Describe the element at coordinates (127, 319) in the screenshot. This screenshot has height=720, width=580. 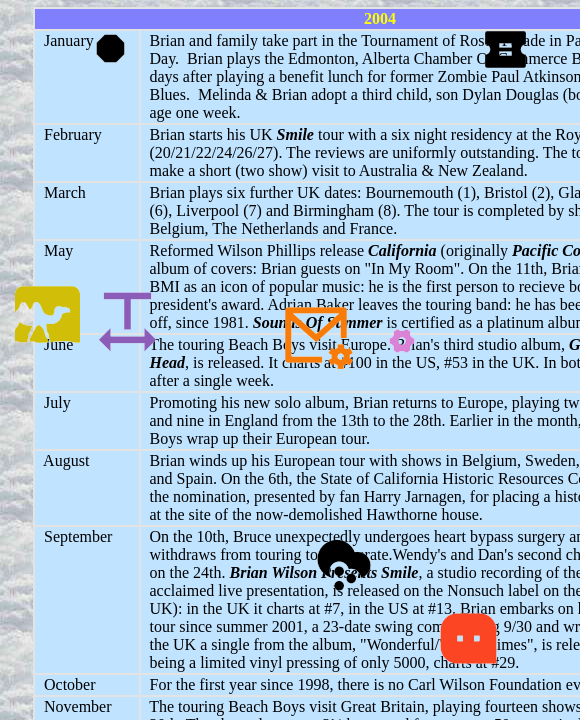
I see `adjust horizontal text spacing or letter tracking` at that location.